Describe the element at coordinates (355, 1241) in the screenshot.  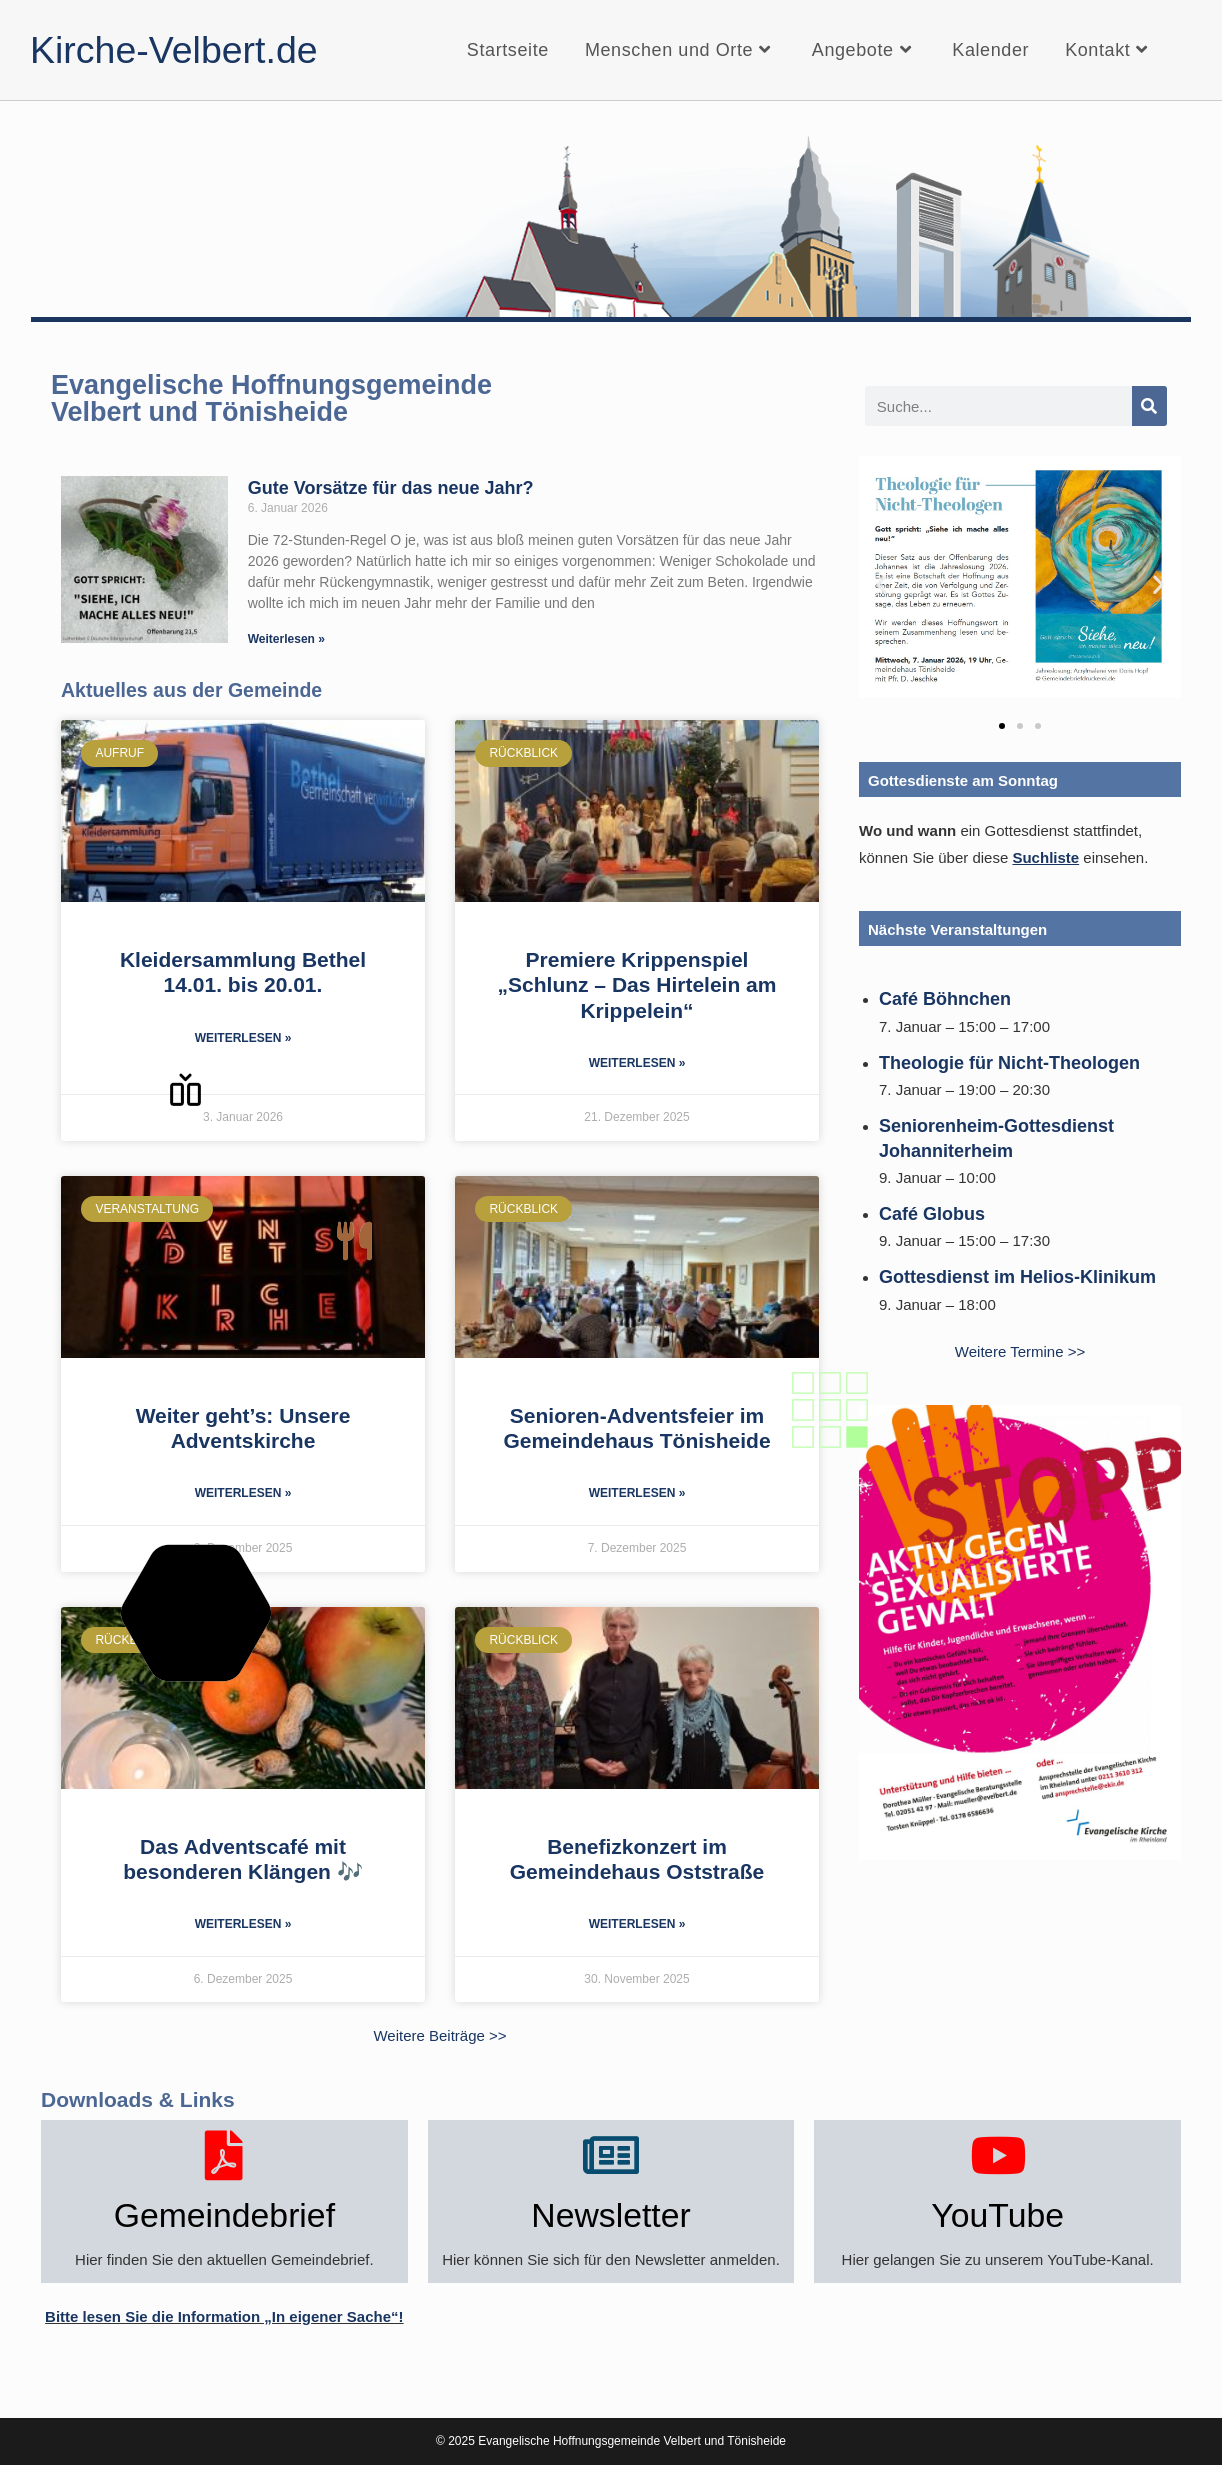
I see `find nearby restaurants or dining options` at that location.